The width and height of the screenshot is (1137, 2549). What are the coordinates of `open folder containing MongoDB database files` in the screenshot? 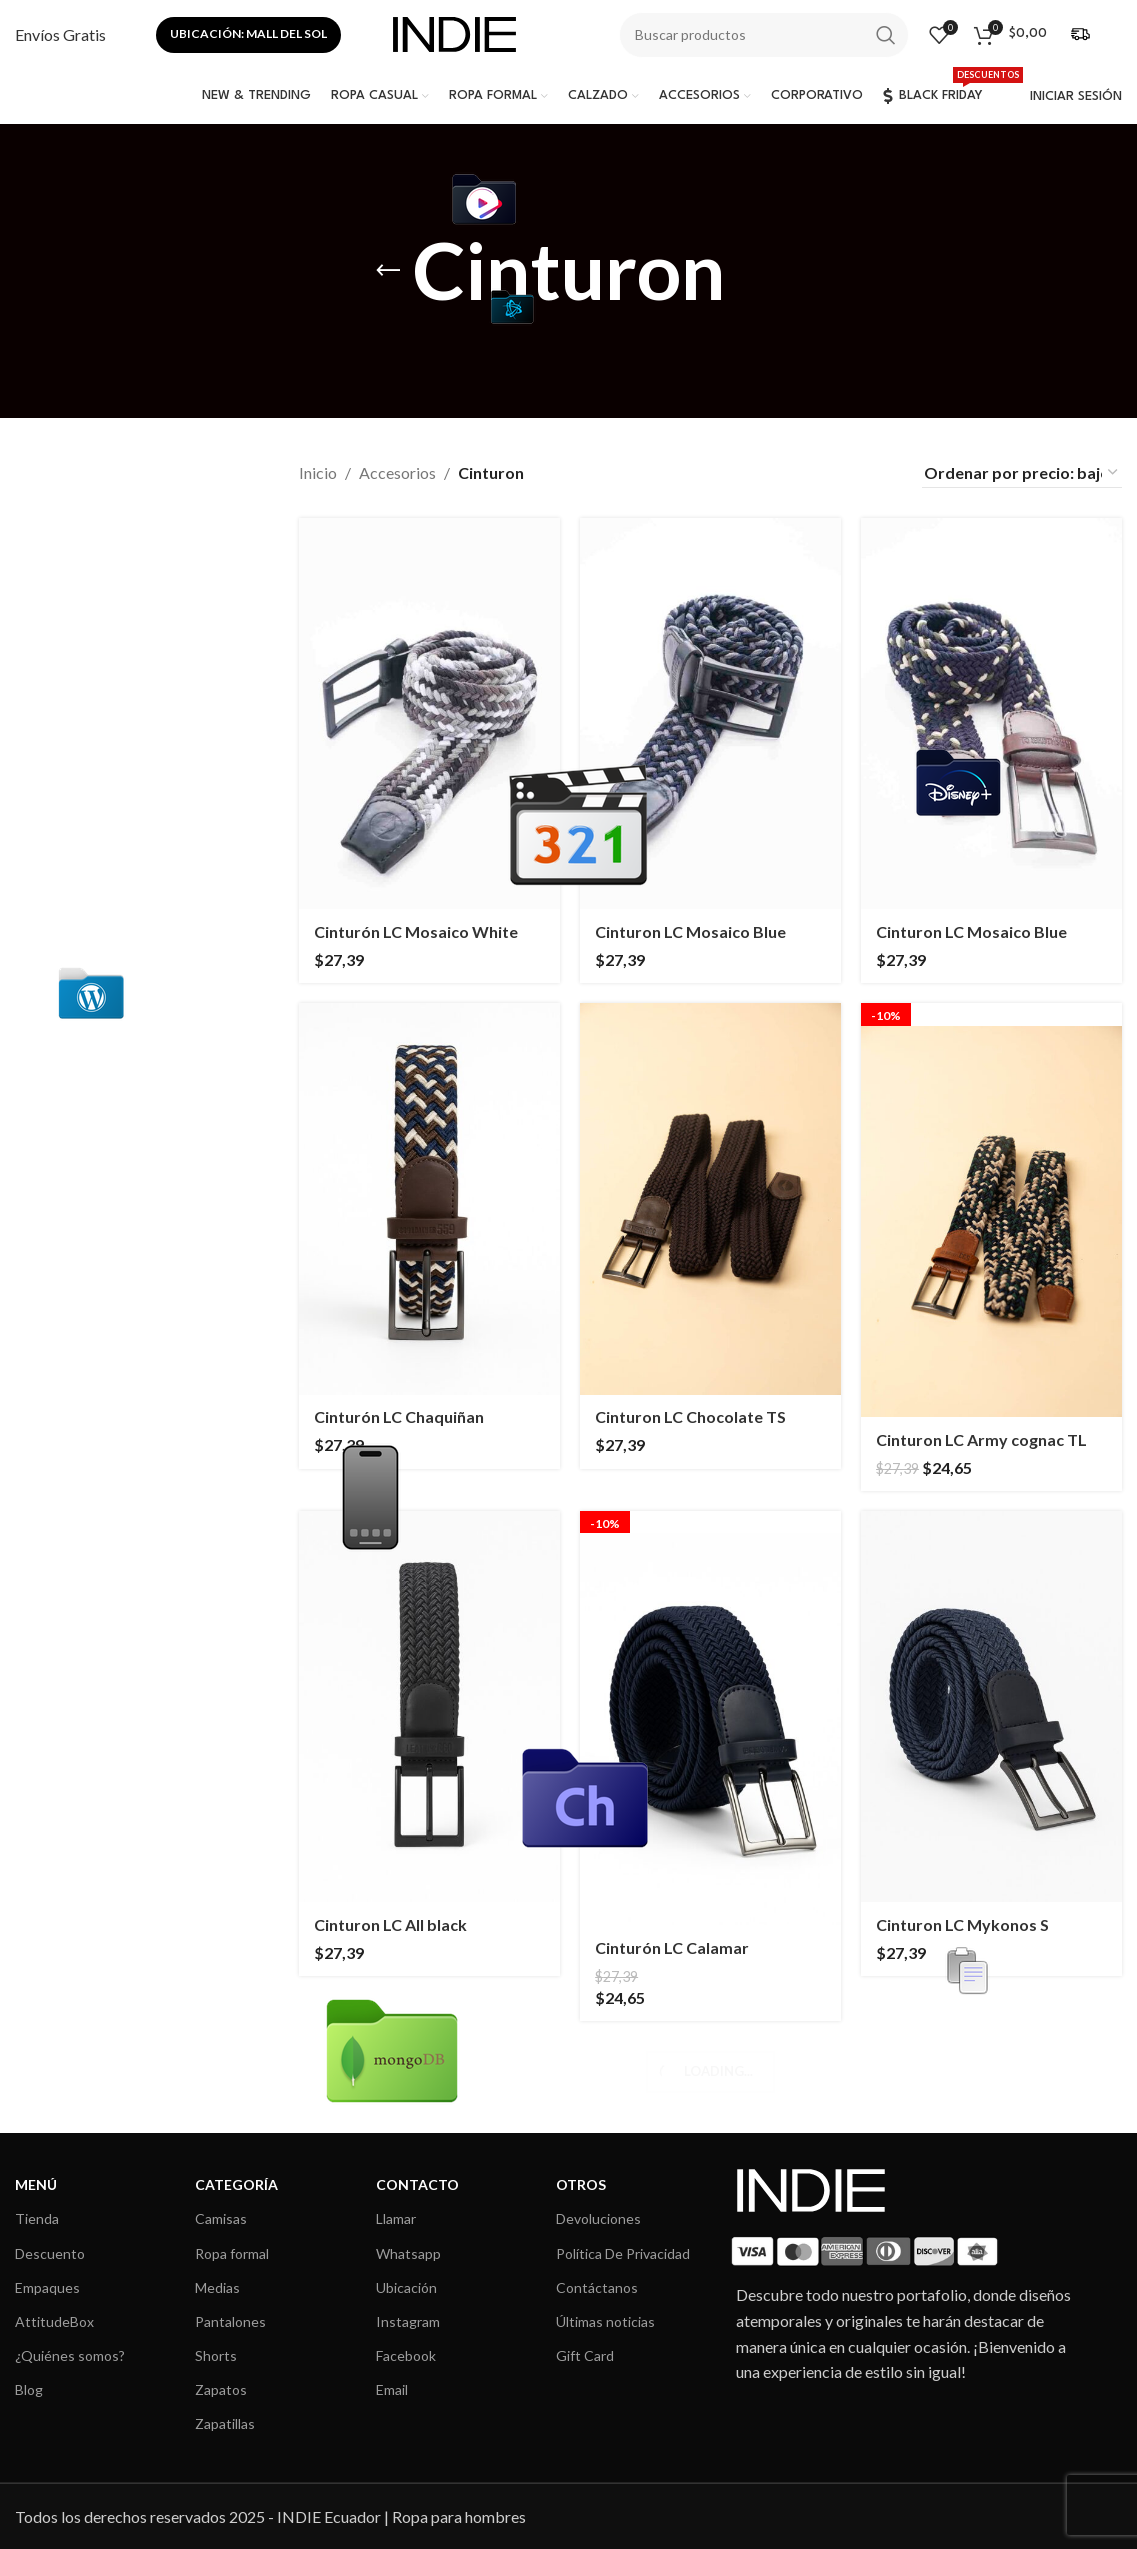 It's located at (391, 2054).